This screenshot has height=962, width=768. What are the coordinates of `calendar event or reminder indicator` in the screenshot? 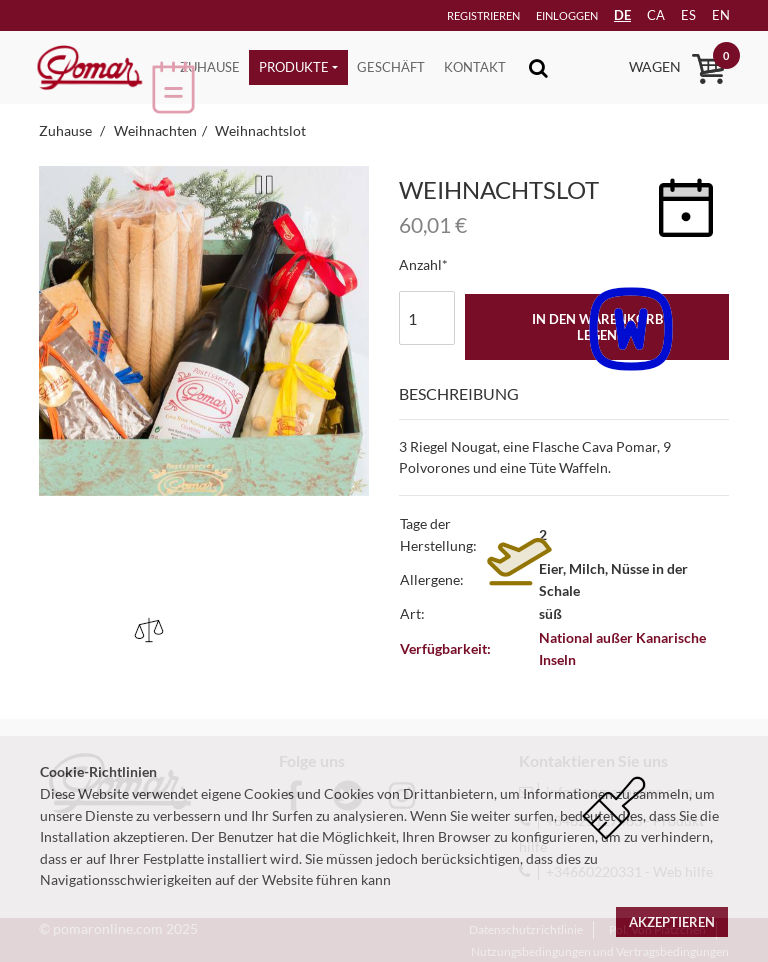 It's located at (686, 210).